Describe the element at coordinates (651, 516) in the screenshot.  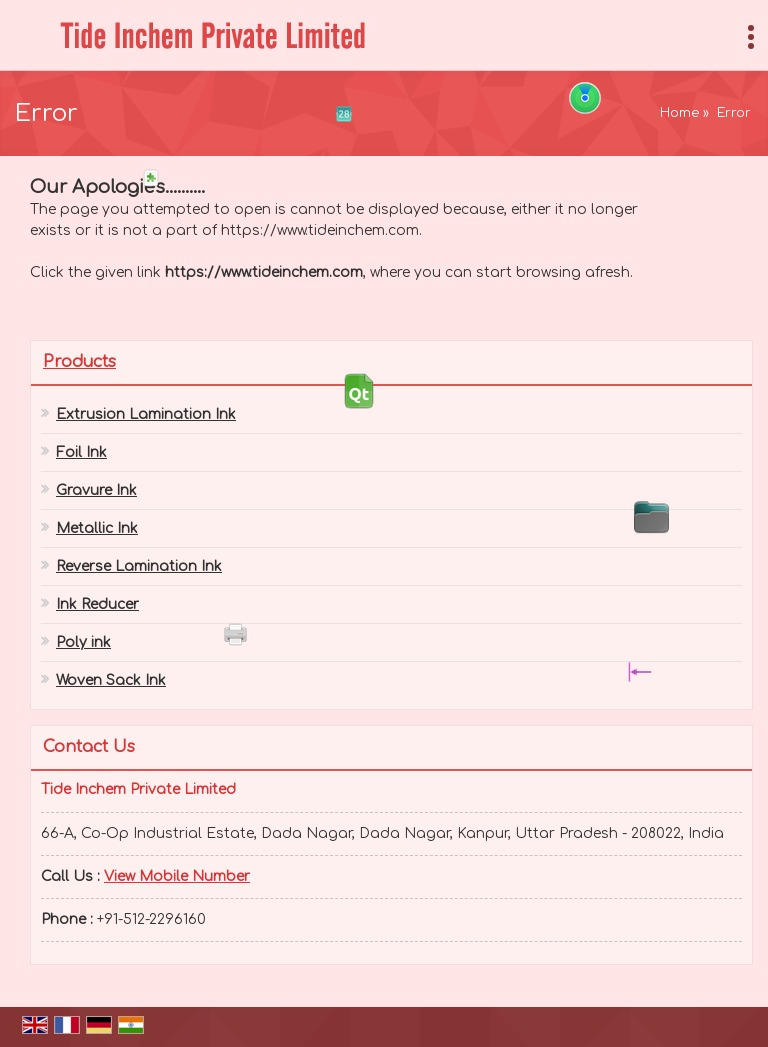
I see `indicates a valid drop target for moving files into this folder` at that location.